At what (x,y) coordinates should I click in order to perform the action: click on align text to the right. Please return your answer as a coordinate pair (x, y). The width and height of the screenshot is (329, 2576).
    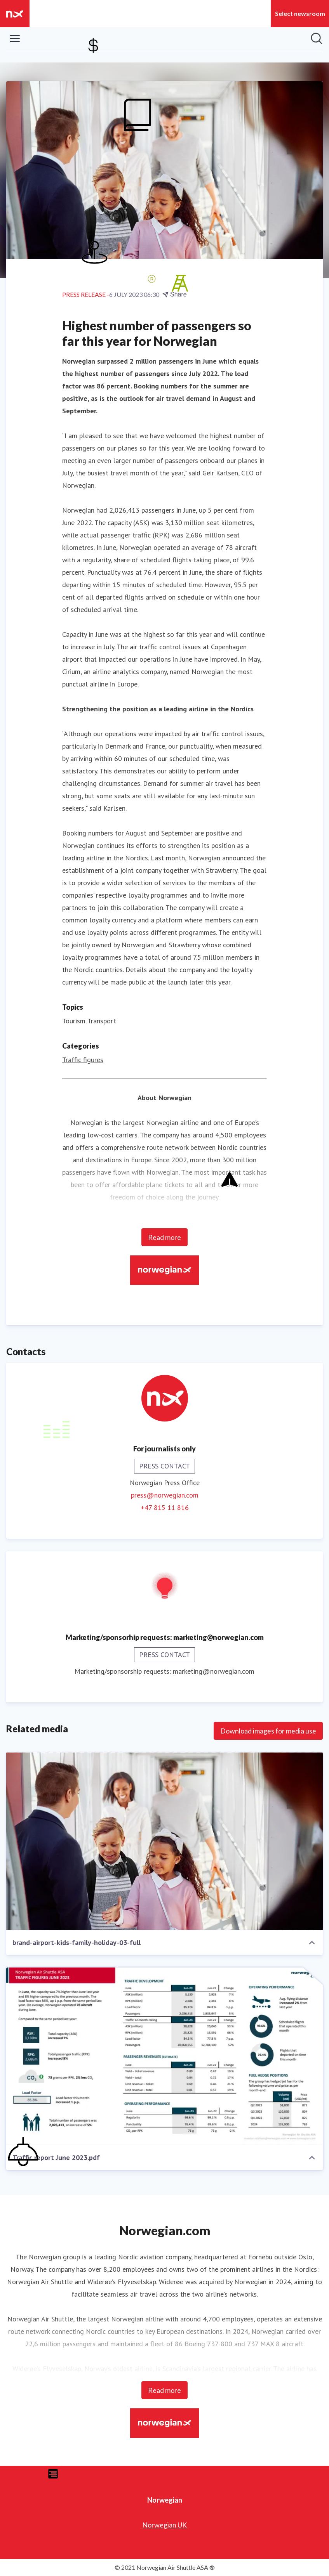
    Looking at the image, I should click on (53, 2474).